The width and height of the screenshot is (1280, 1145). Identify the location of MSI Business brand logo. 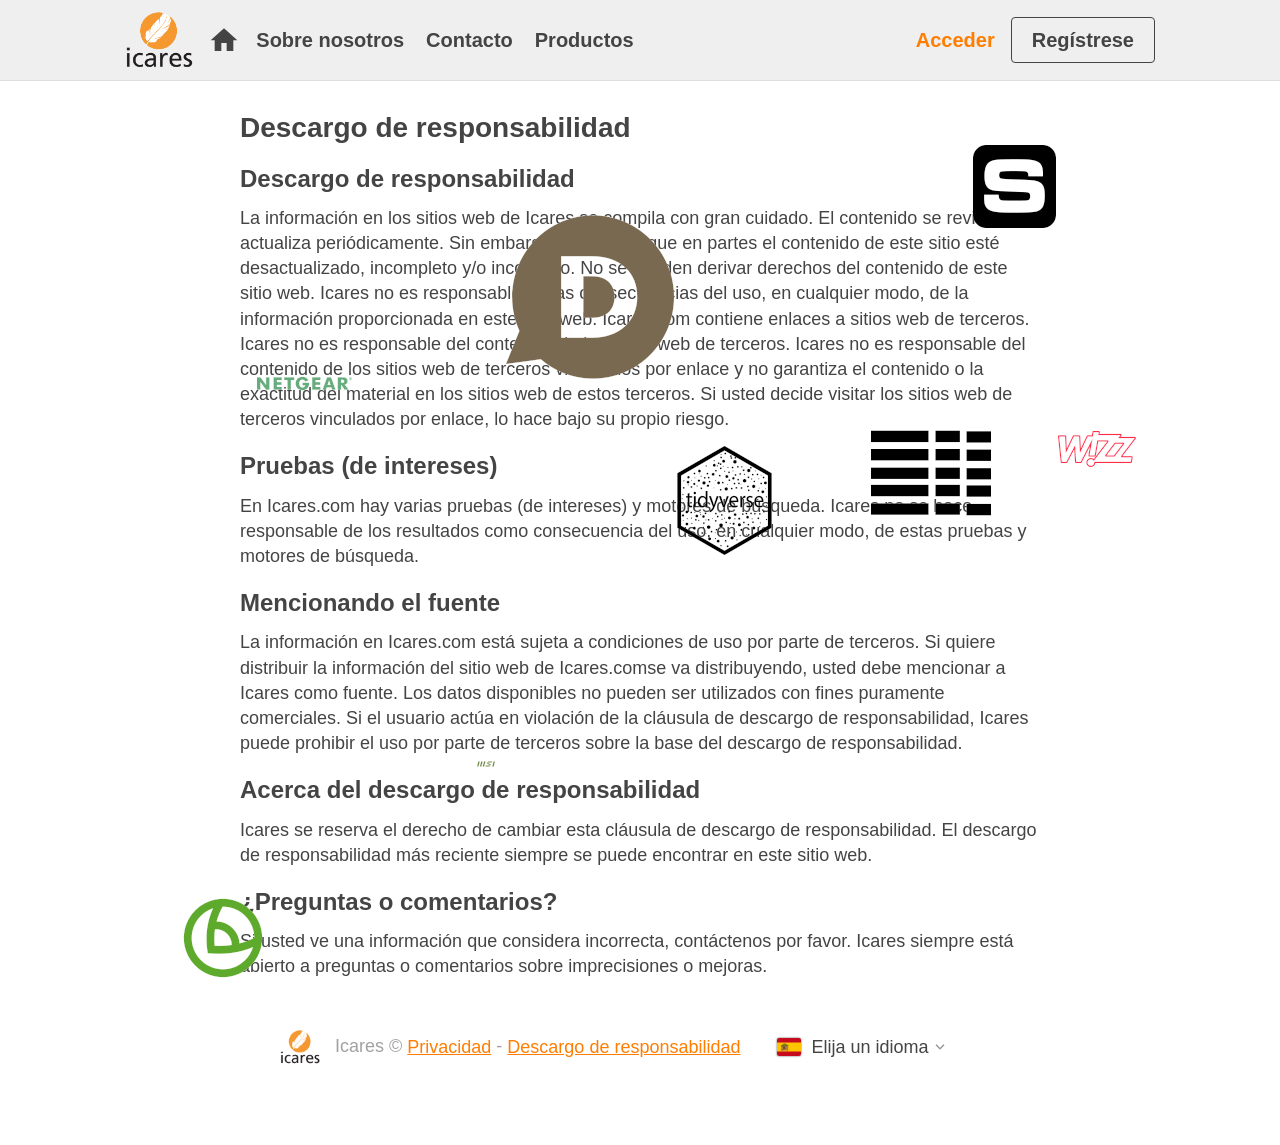
(486, 764).